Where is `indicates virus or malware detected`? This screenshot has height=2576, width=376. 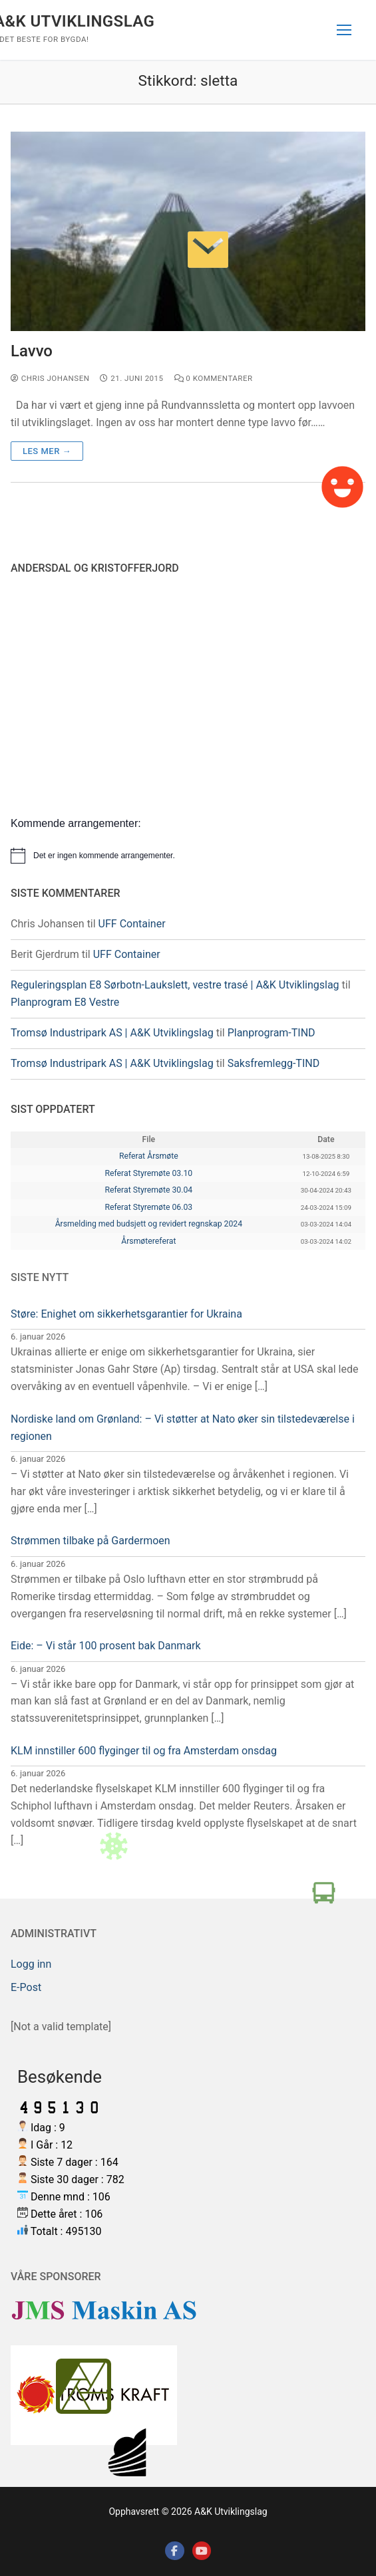 indicates virus or malware detected is located at coordinates (114, 1846).